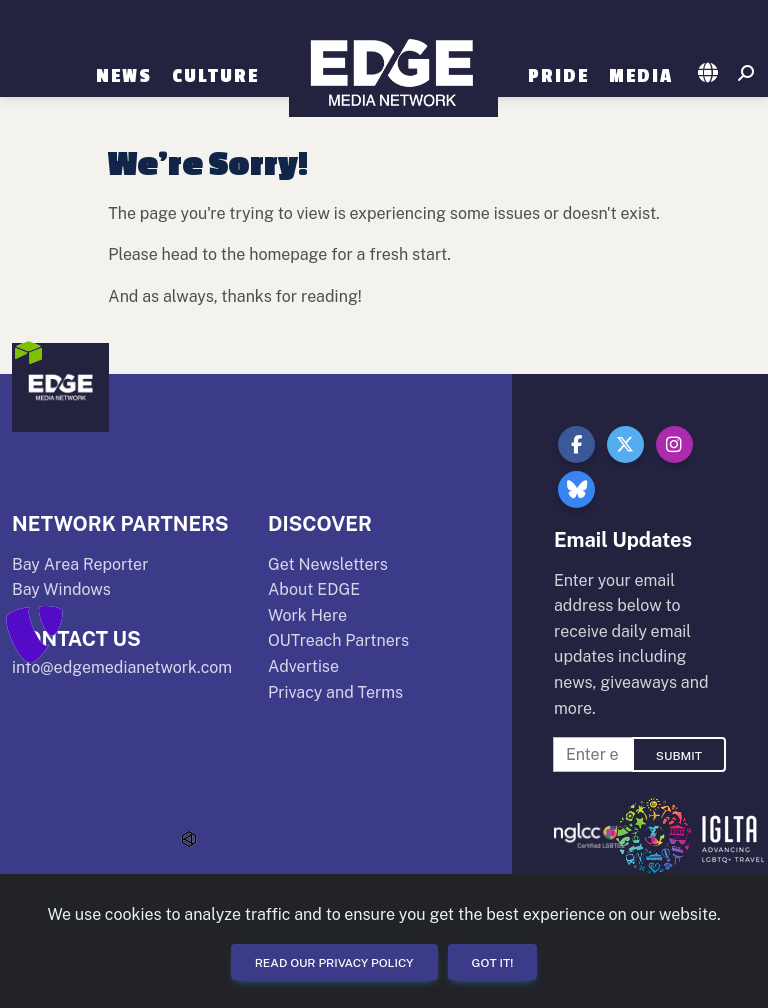 This screenshot has width=768, height=1008. Describe the element at coordinates (189, 839) in the screenshot. I see `pdm python package manager logo` at that location.